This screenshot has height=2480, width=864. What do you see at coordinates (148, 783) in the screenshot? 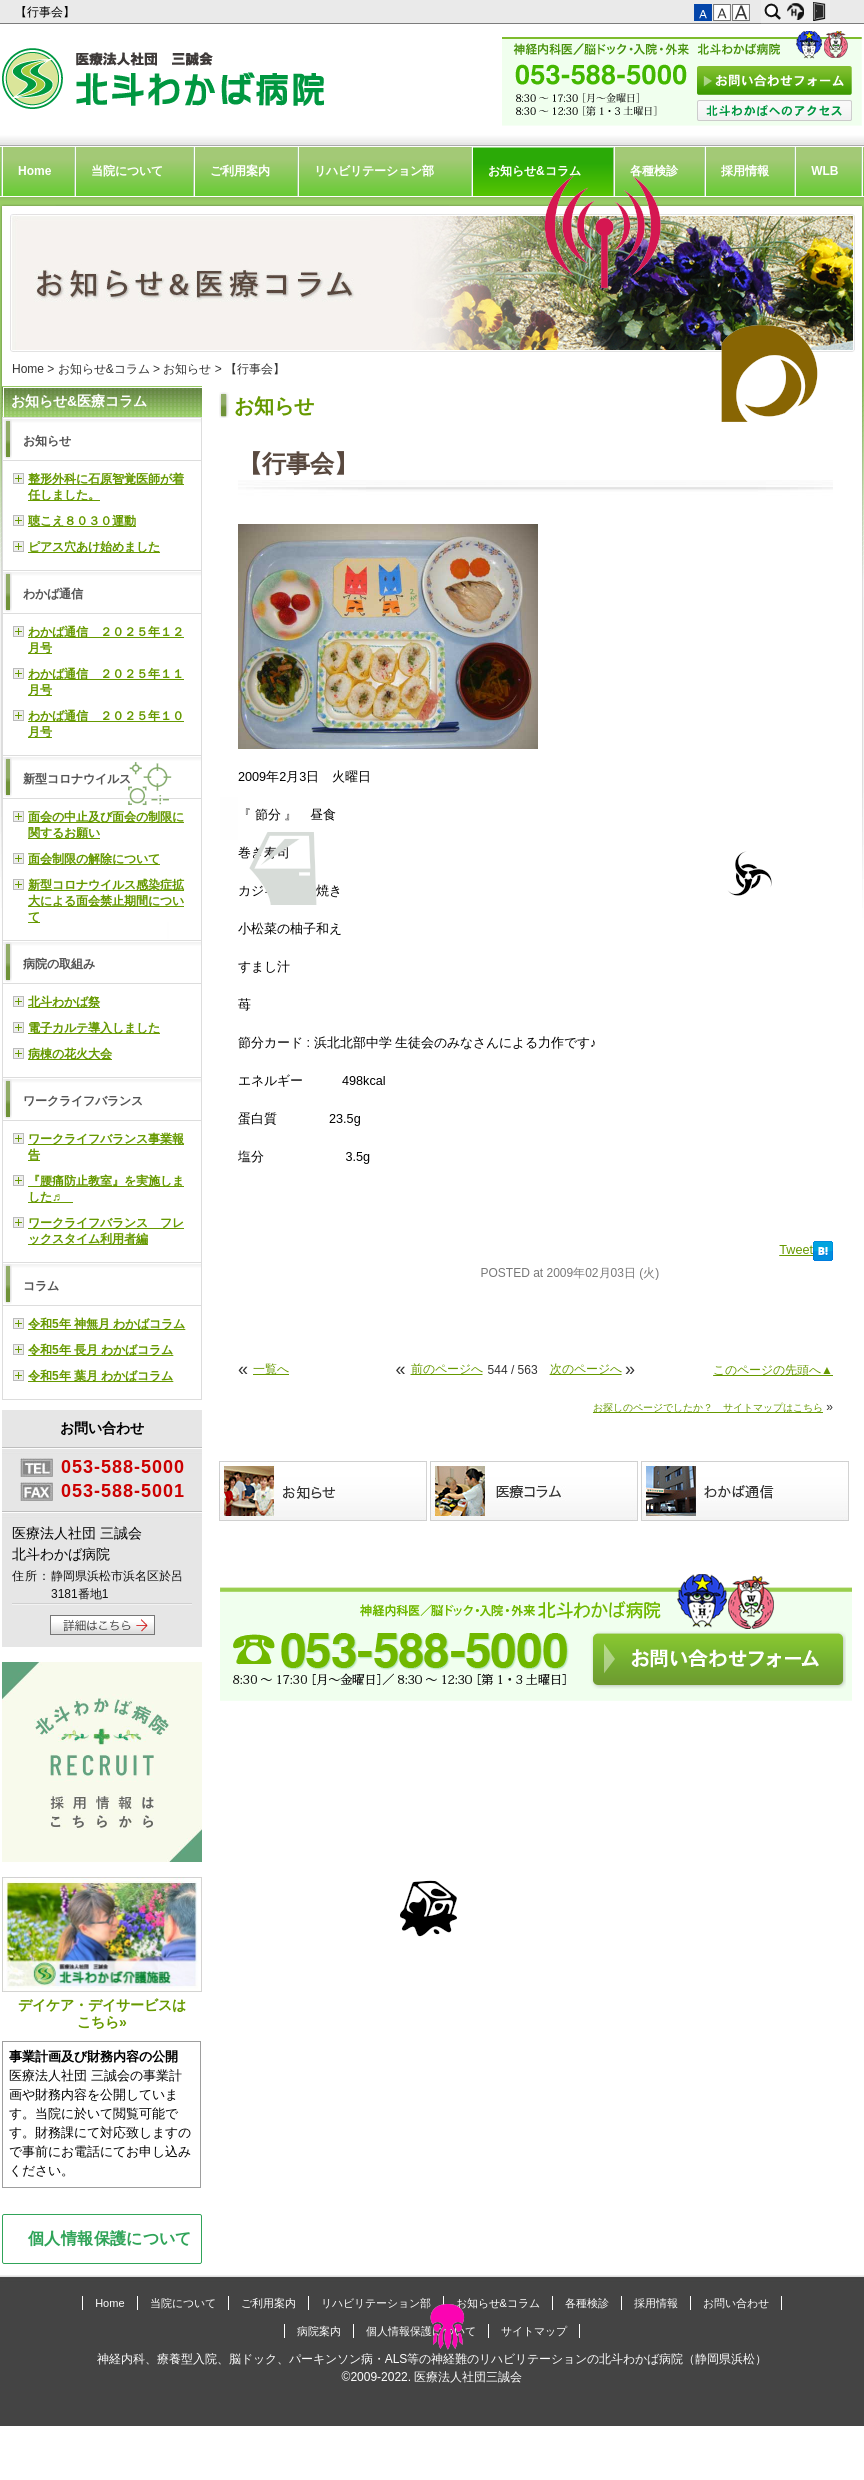
I see `select multiple targets or objects` at bounding box center [148, 783].